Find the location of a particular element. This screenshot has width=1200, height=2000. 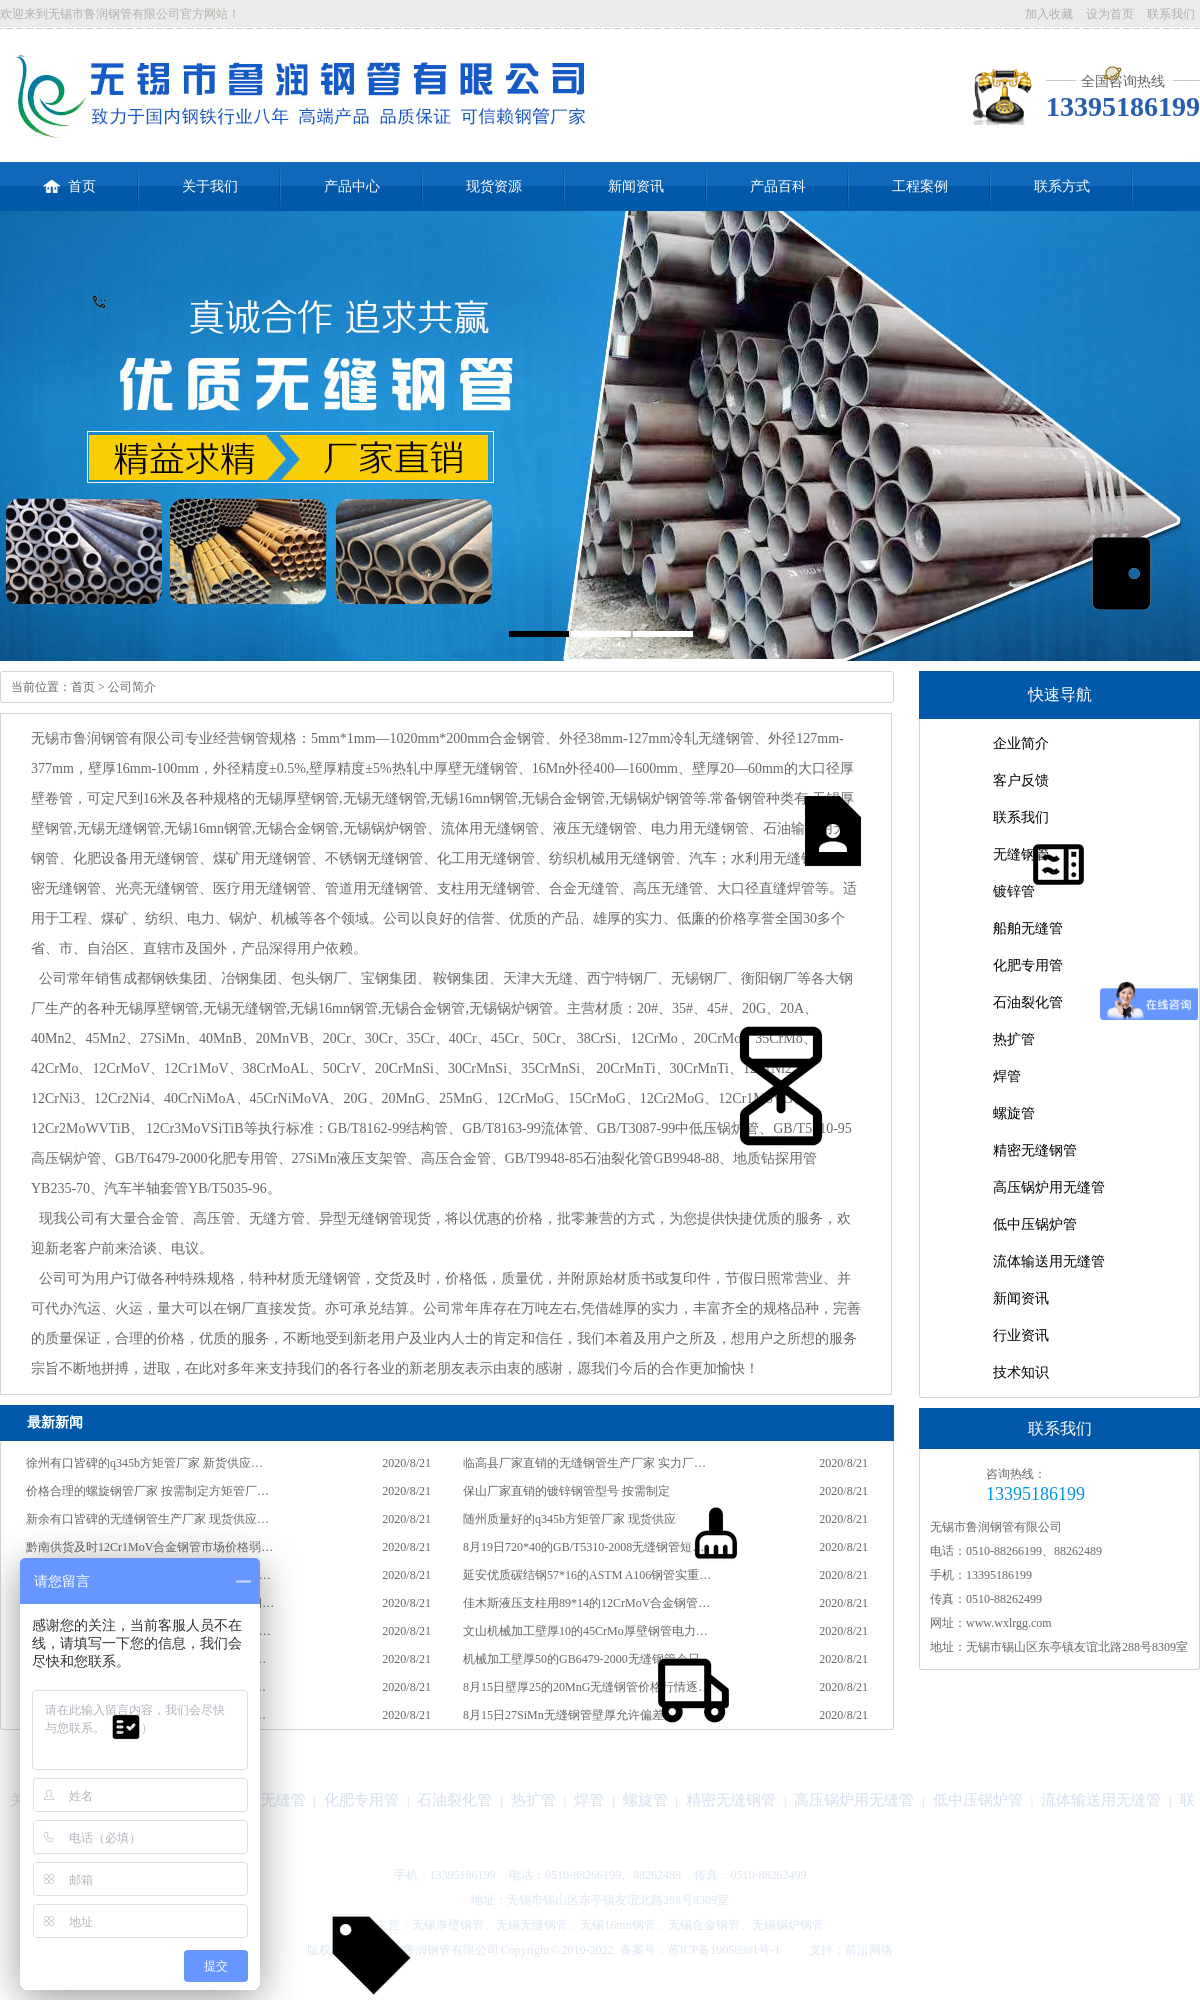

access cleaning or housekeeping services is located at coordinates (716, 1533).